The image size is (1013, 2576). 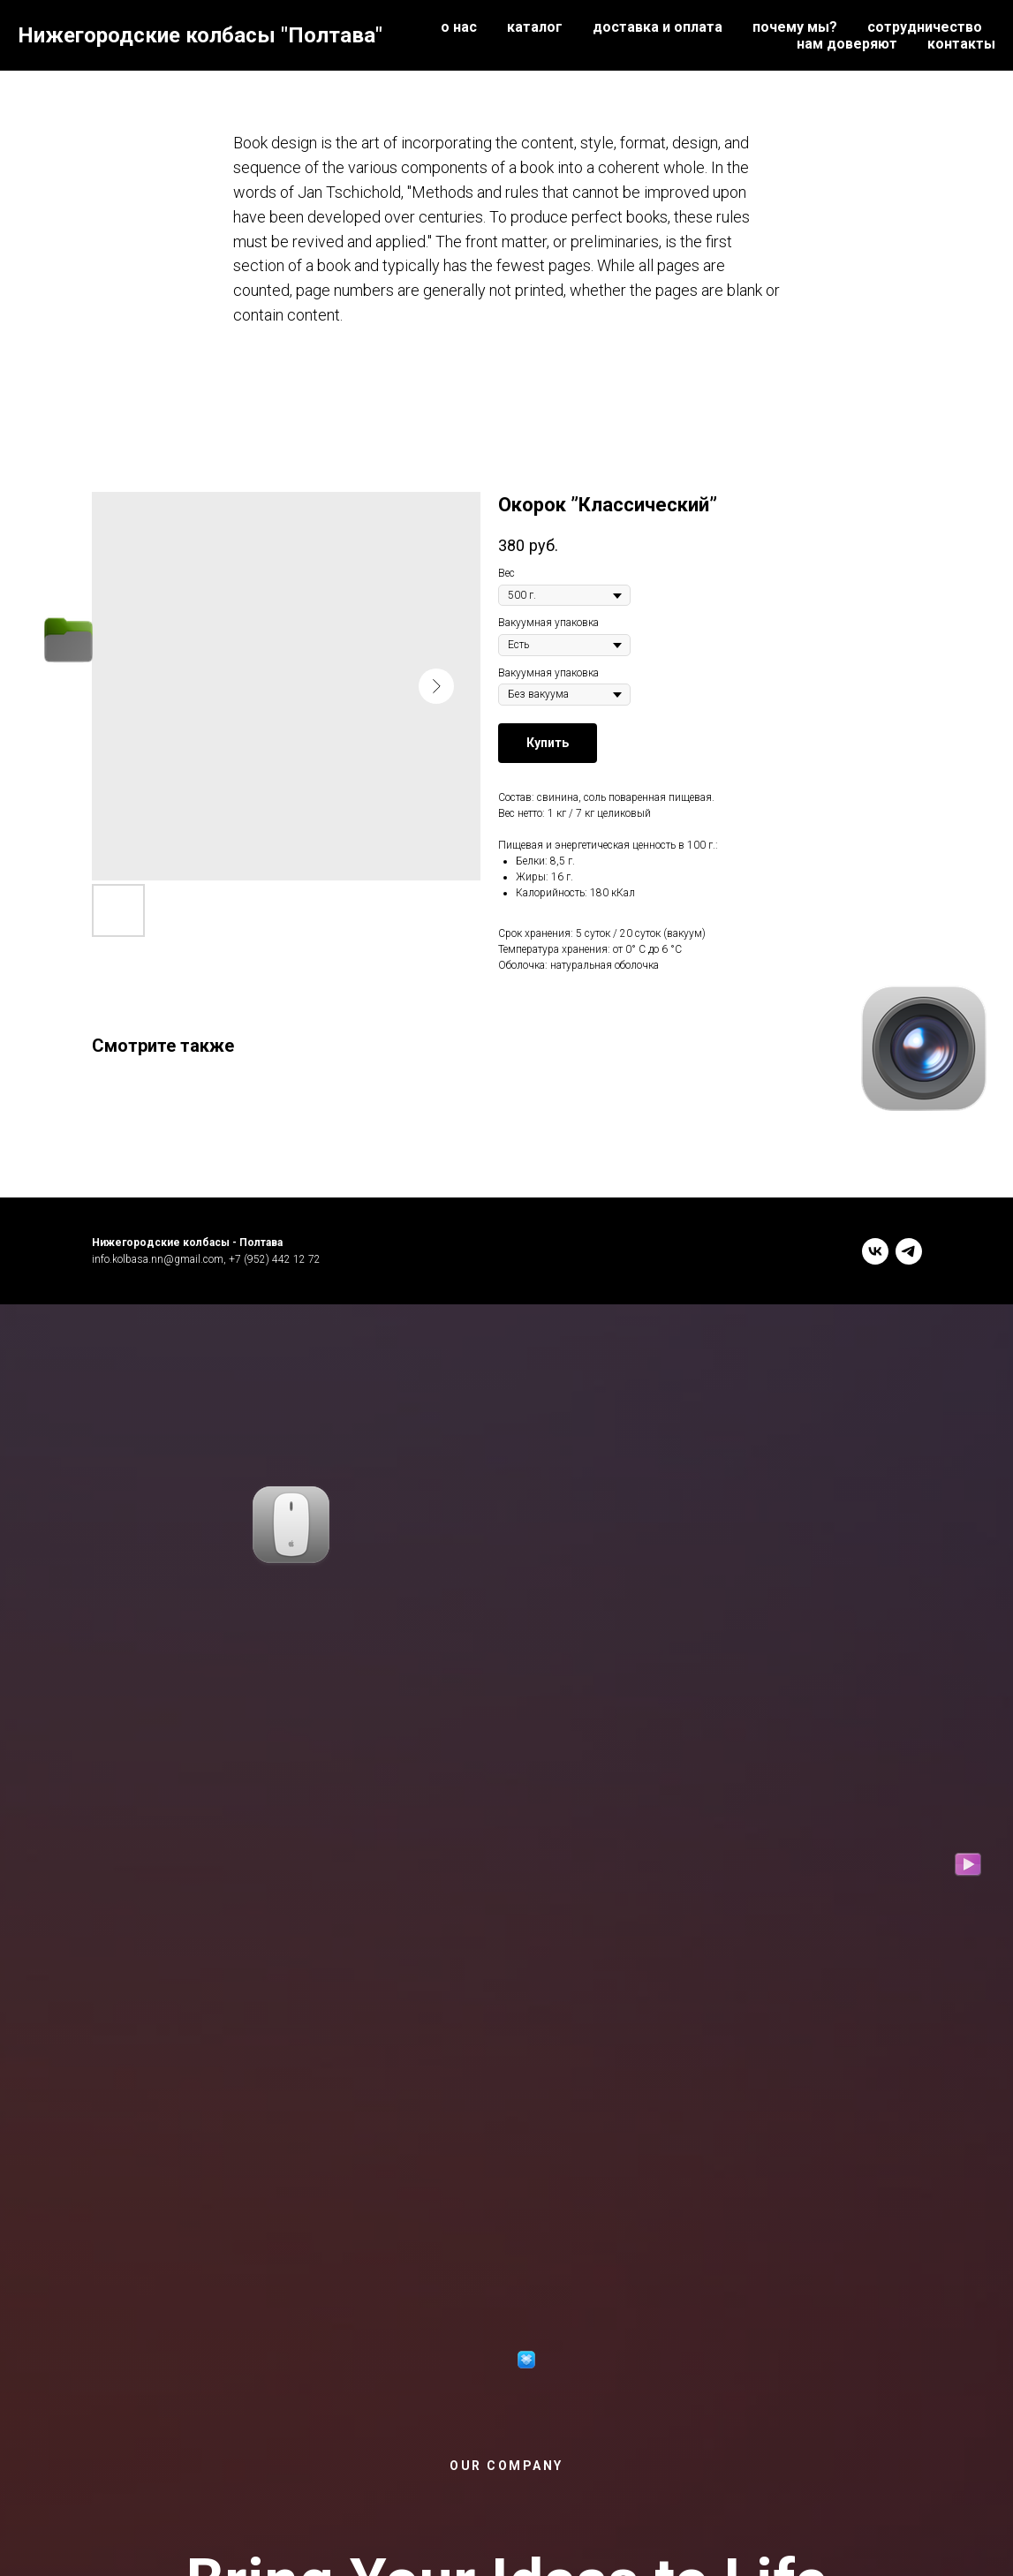 I want to click on open the videos or media player app, so click(x=968, y=1864).